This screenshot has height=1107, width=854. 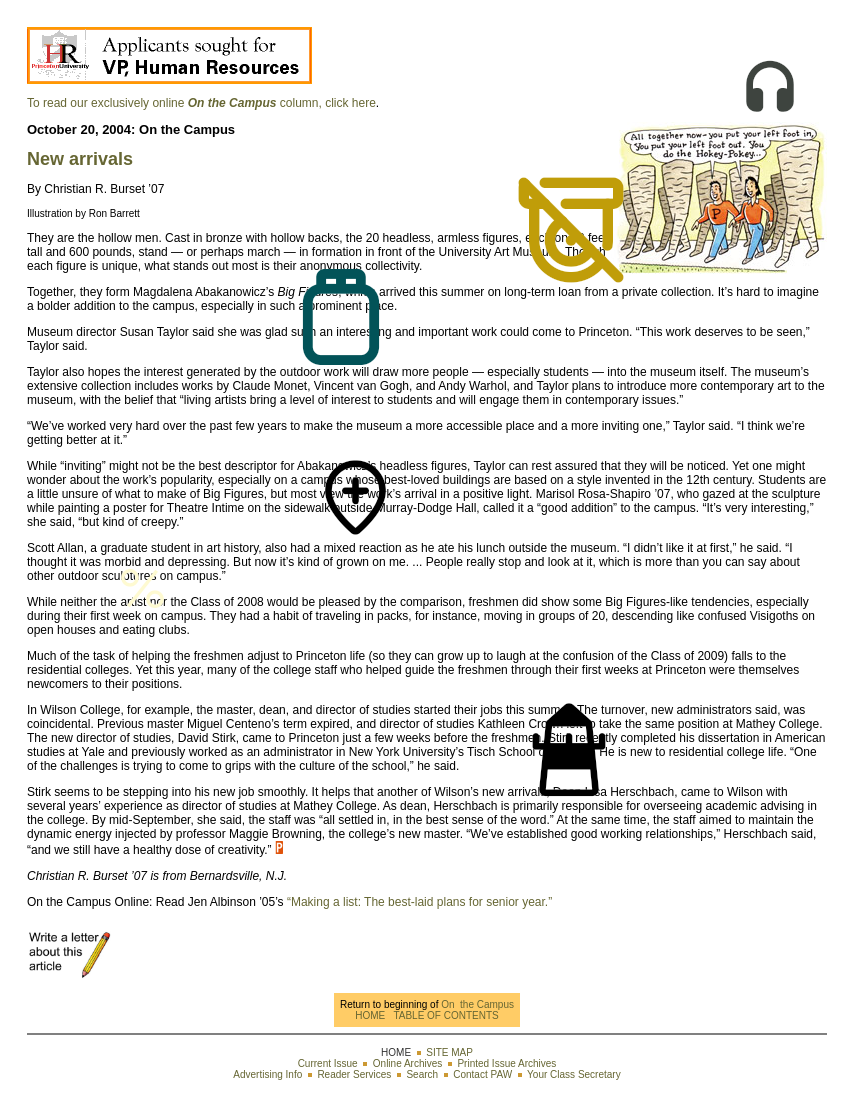 I want to click on cctv camera is disabled or offline, so click(x=571, y=230).